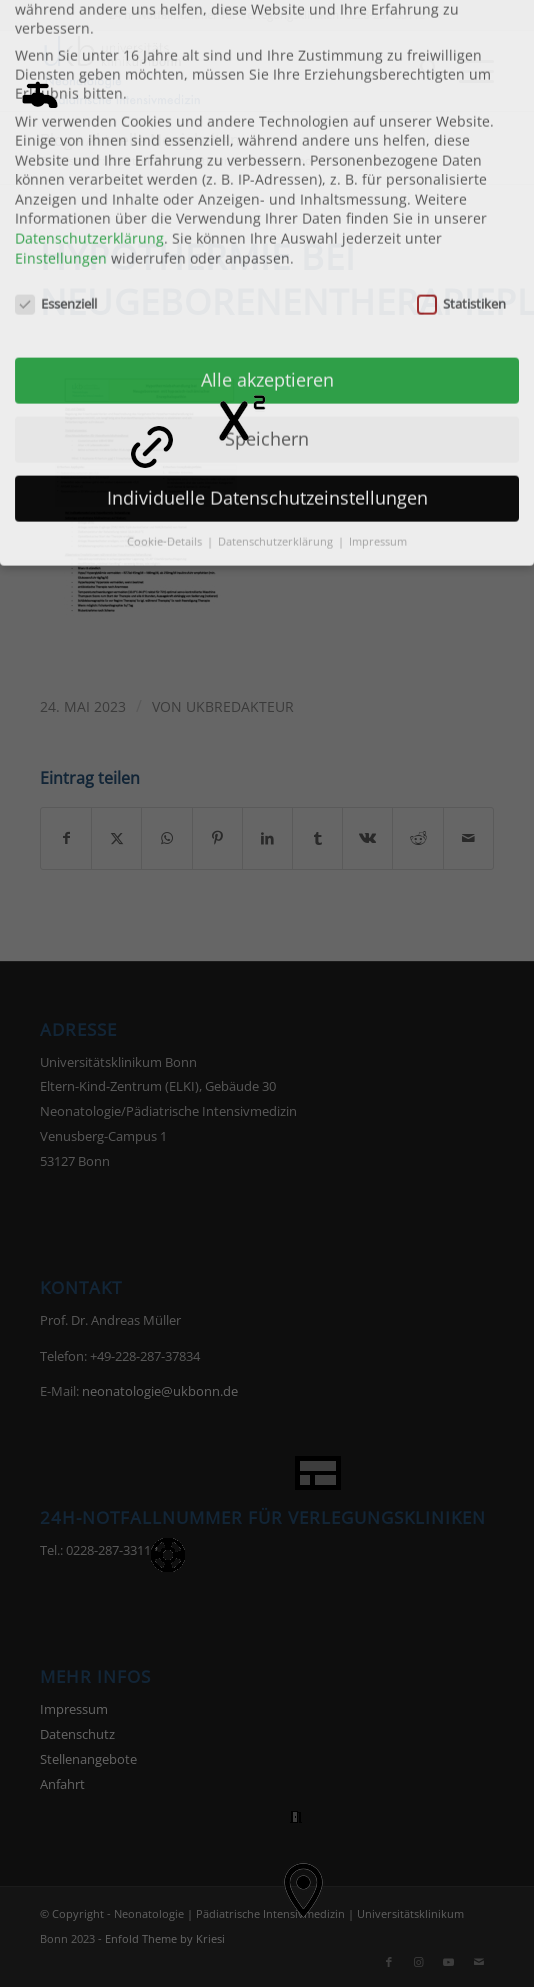 The height and width of the screenshot is (1987, 534). I want to click on view current location on map, so click(303, 1890).